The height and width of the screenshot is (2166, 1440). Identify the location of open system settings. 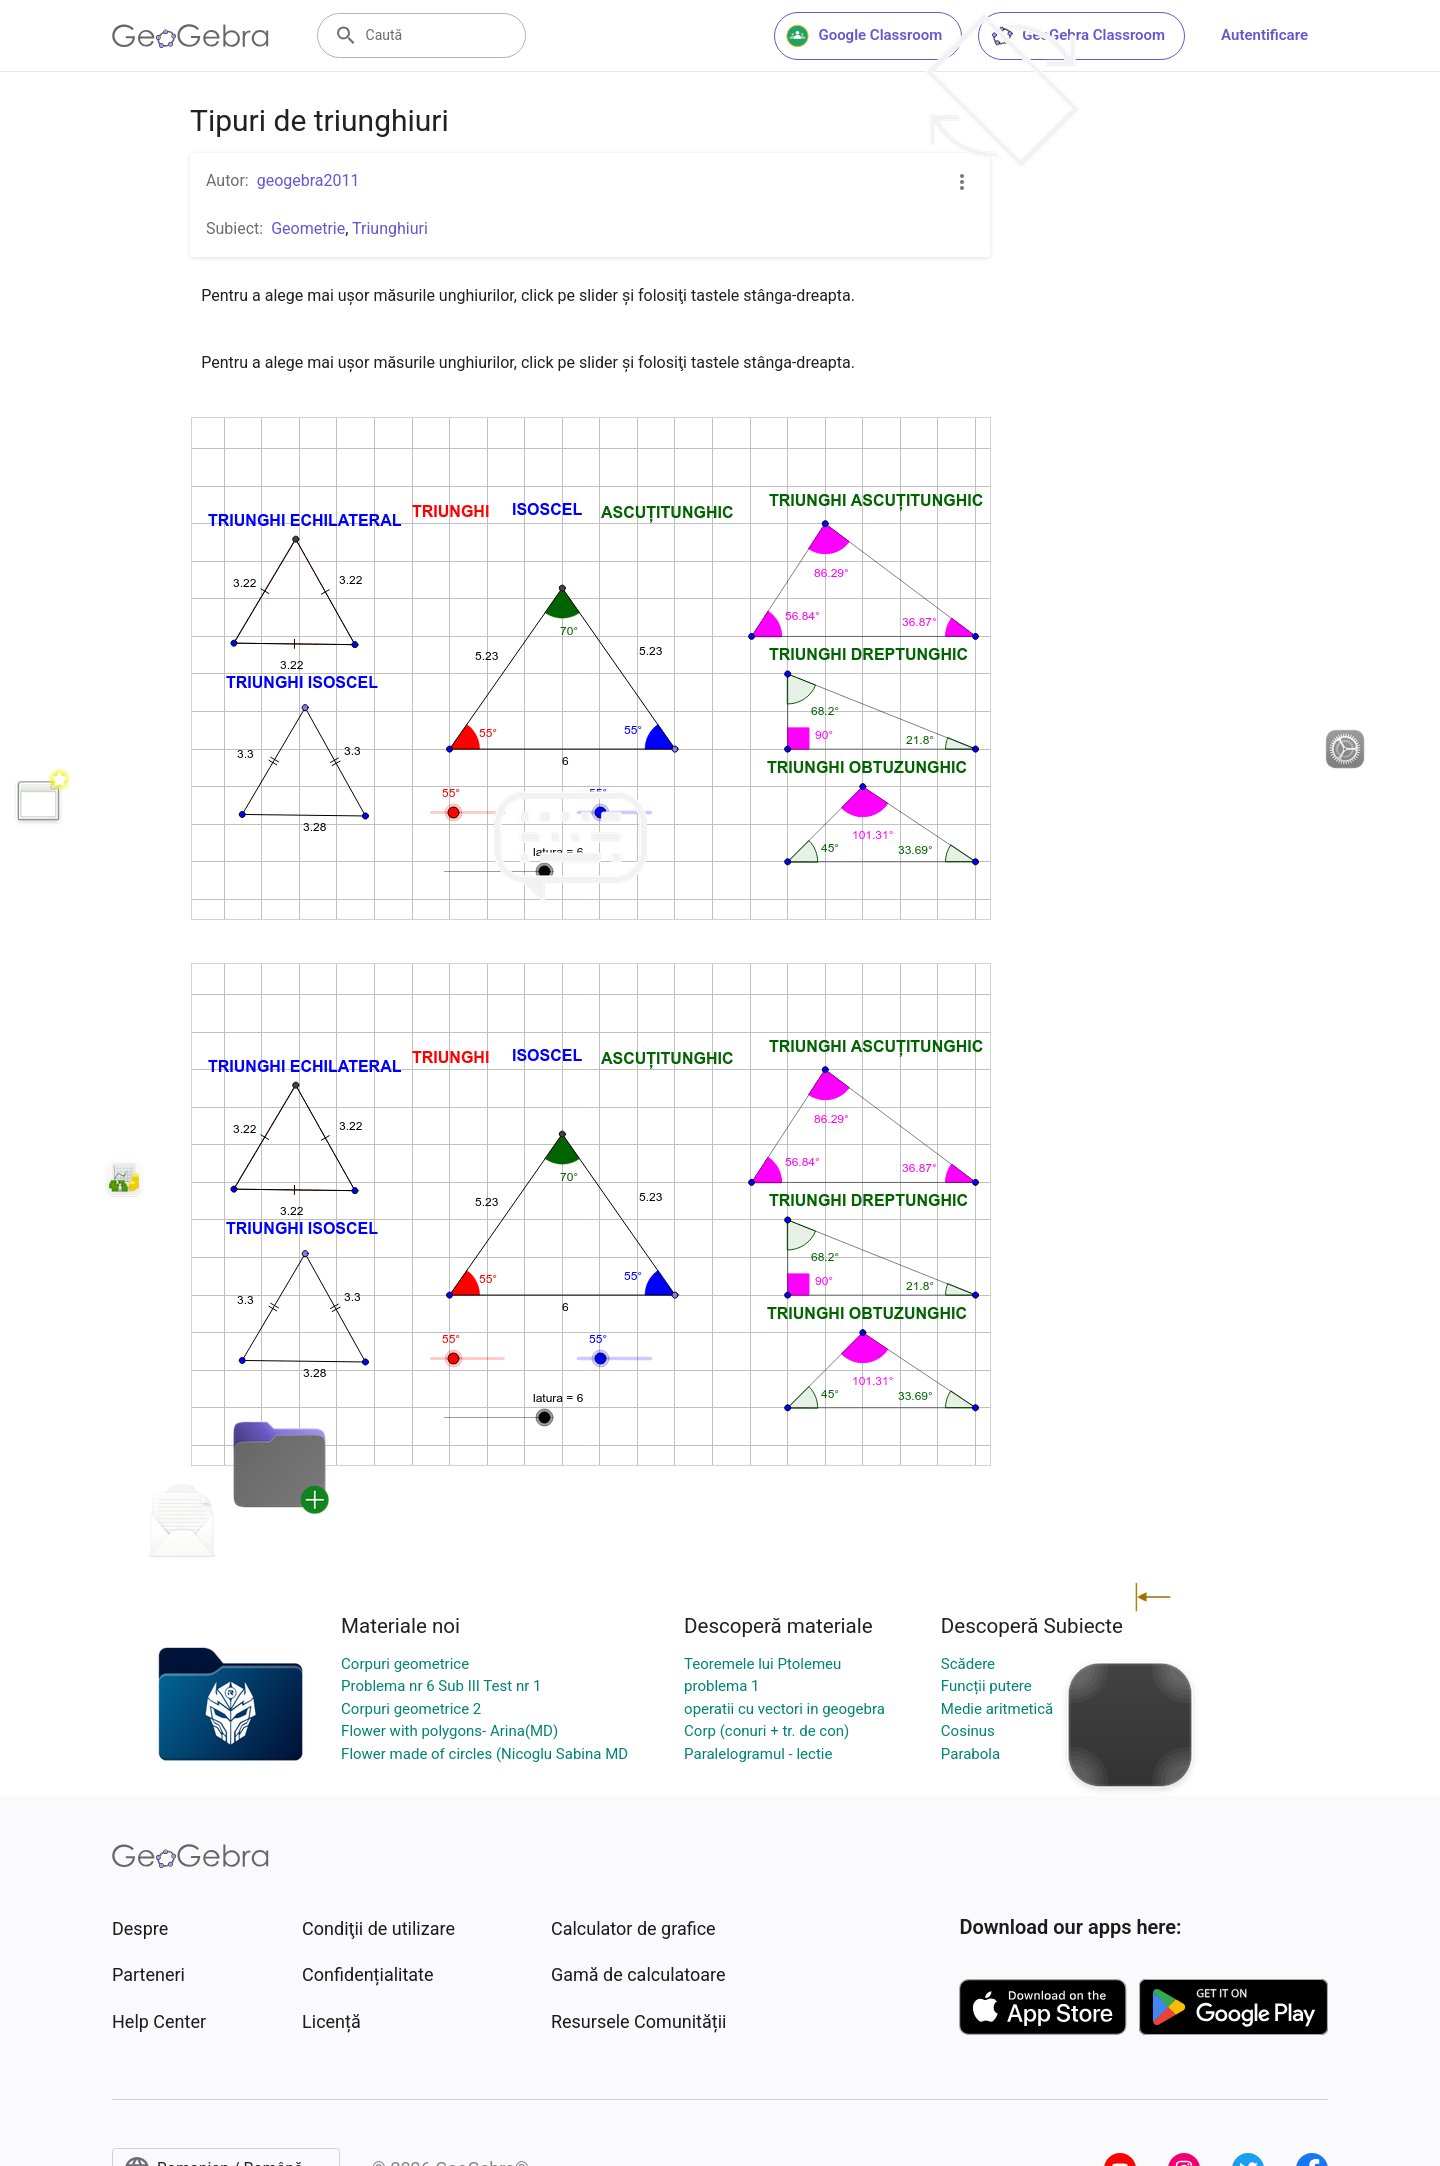
(1345, 749).